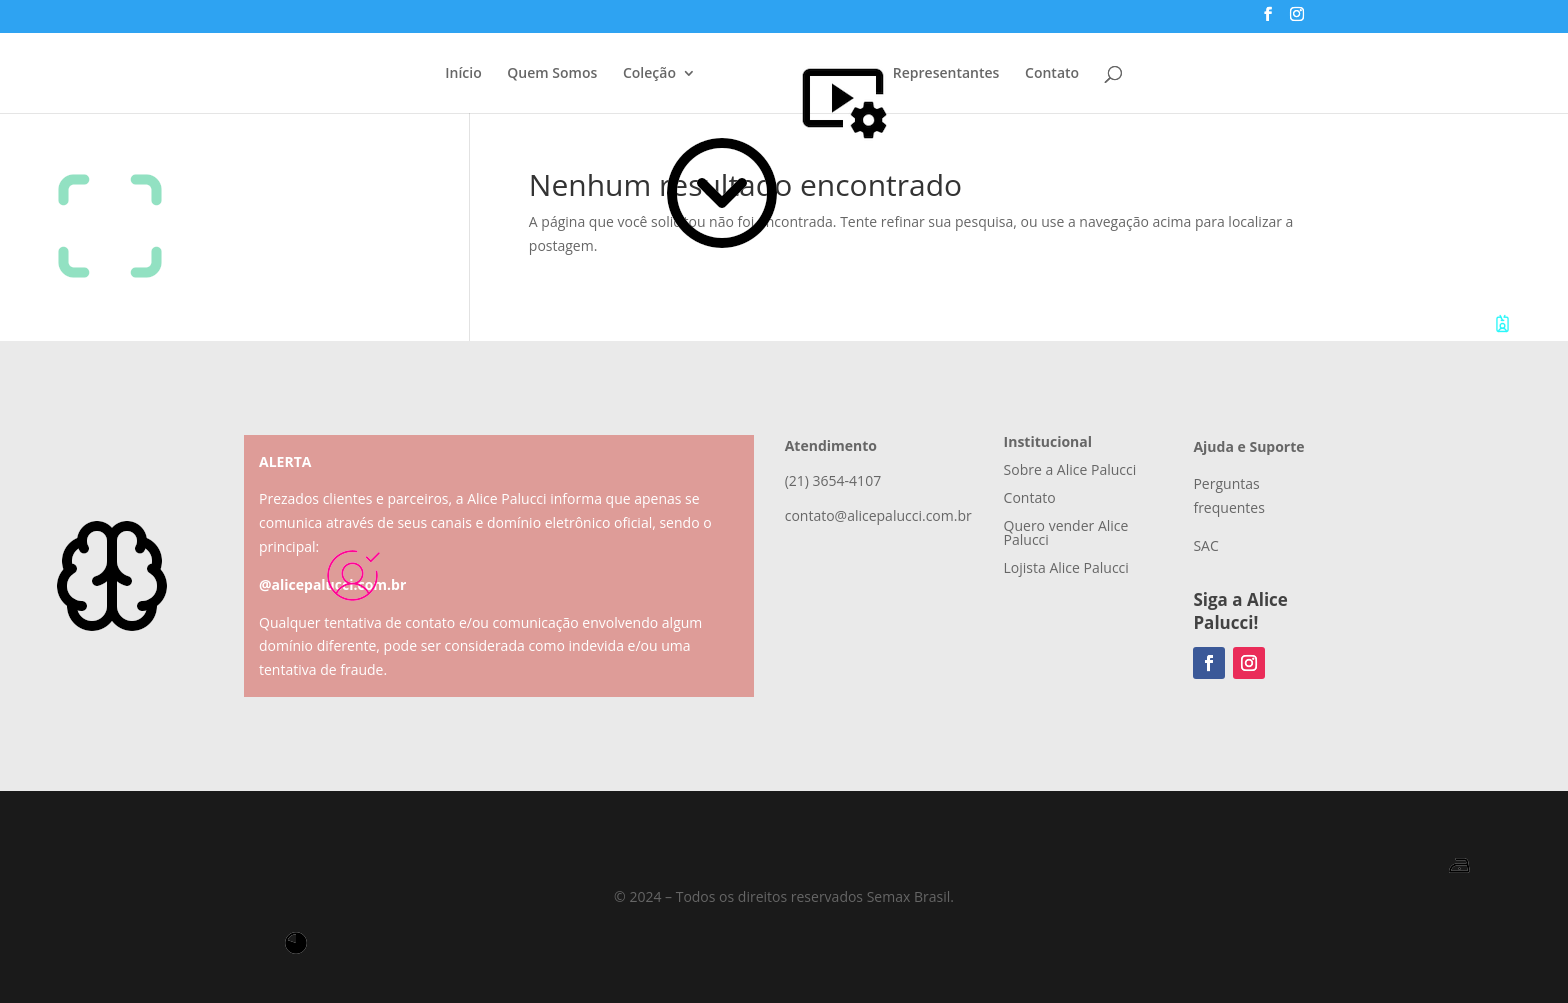 The width and height of the screenshot is (1568, 1003). Describe the element at coordinates (722, 193) in the screenshot. I see `expand to show more content` at that location.